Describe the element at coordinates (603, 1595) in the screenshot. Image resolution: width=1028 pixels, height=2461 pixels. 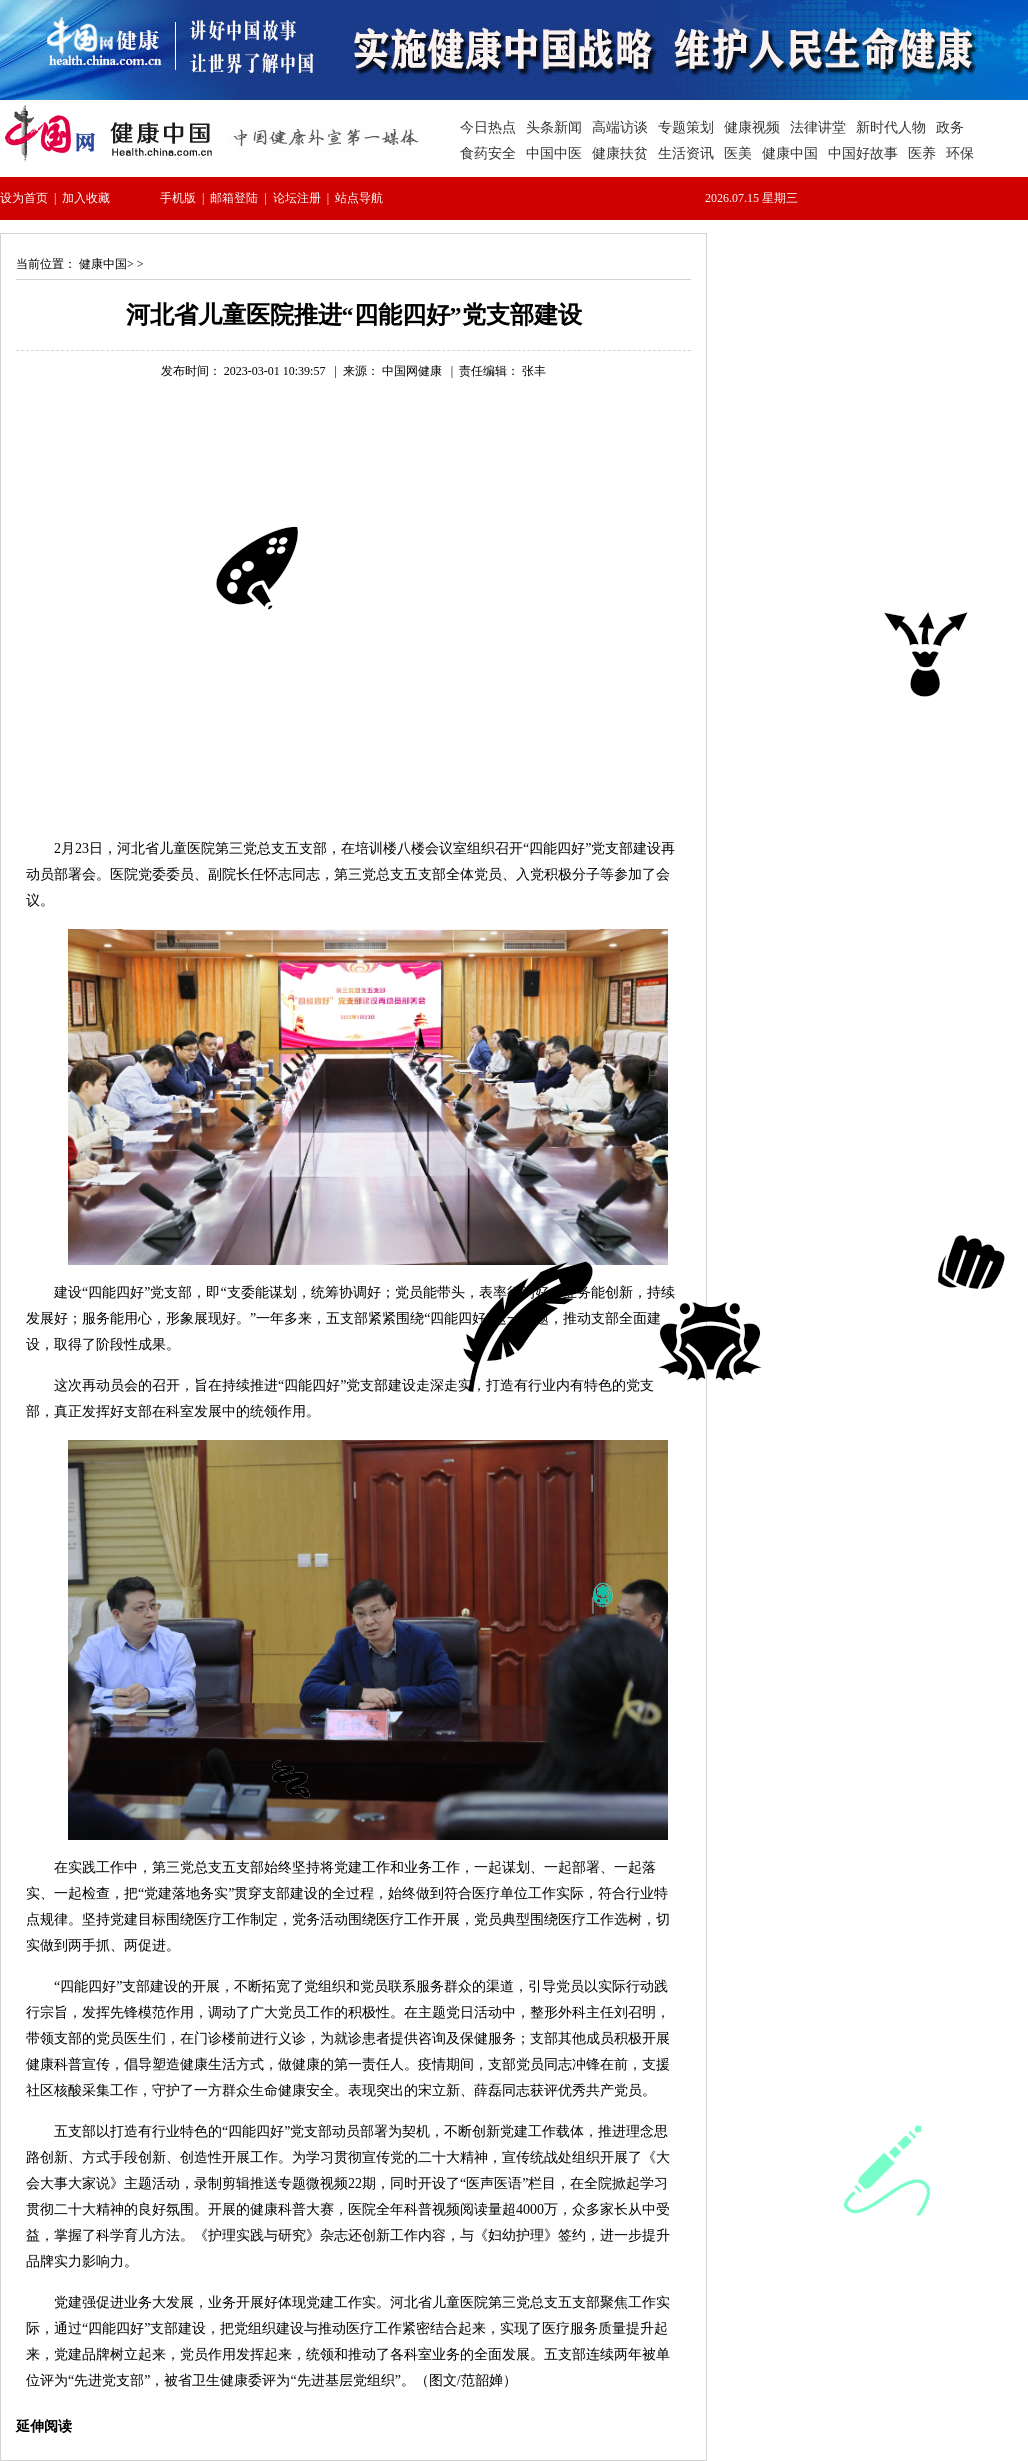
I see `indicates a freeze or stun status effect in gameplay` at that location.